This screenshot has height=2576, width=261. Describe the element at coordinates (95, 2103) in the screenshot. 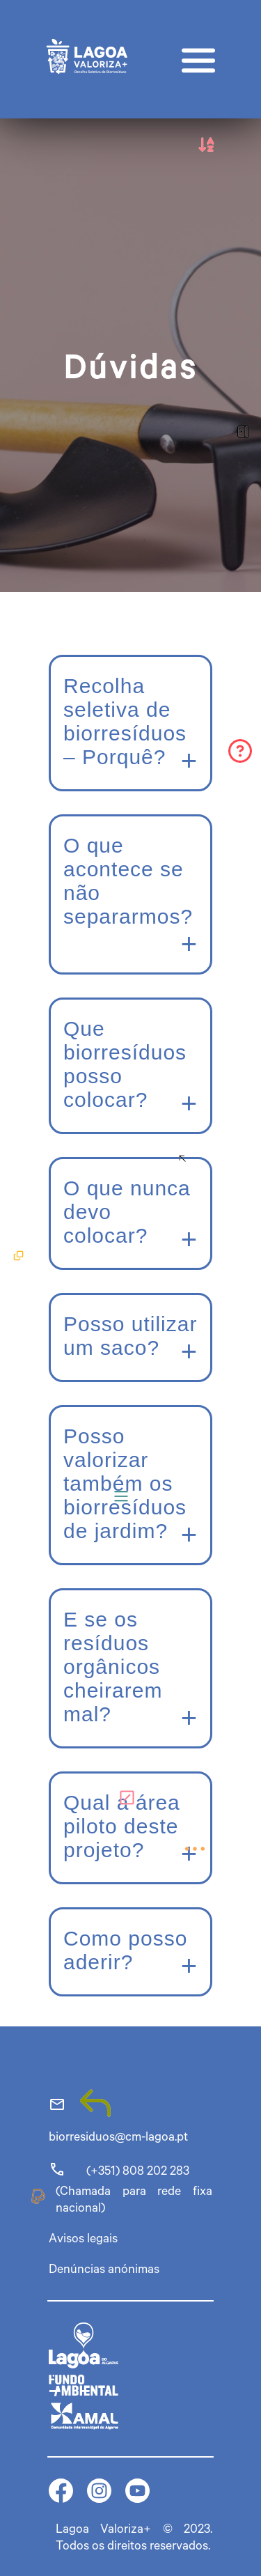

I see `reply to a message or comment` at that location.